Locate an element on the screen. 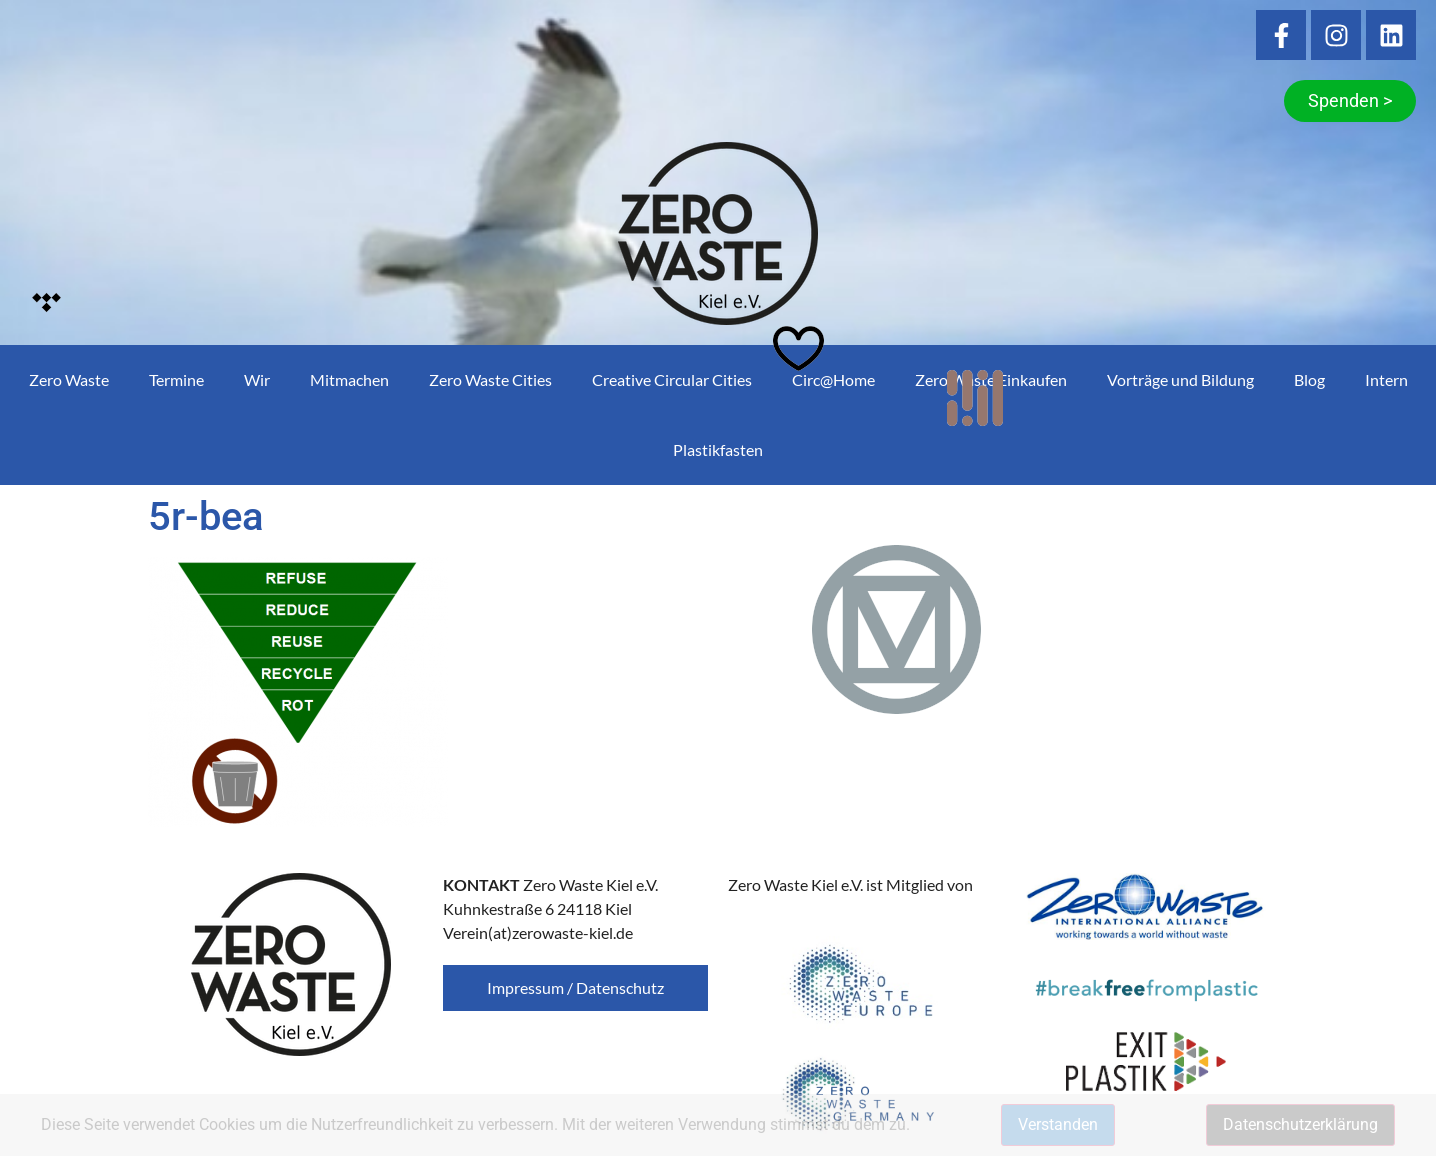 The width and height of the screenshot is (1436, 1156). open tidal music streaming app is located at coordinates (46, 302).